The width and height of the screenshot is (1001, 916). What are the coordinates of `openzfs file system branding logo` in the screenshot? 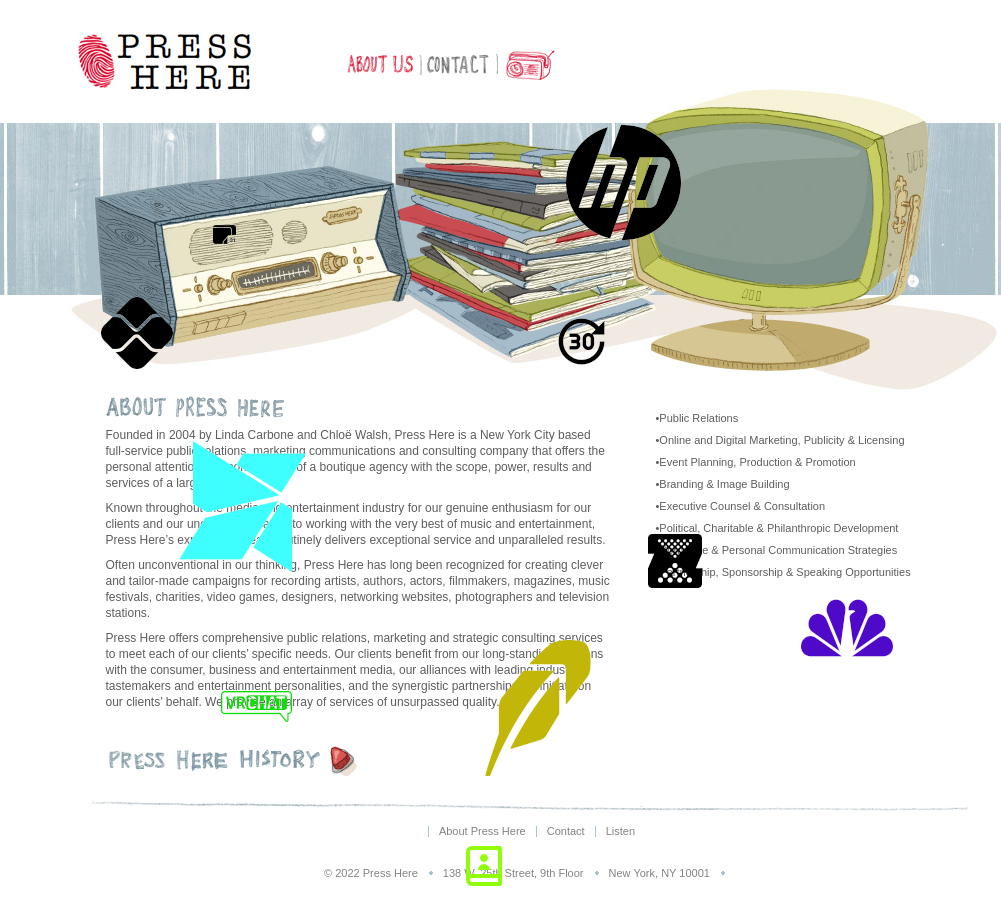 It's located at (675, 561).